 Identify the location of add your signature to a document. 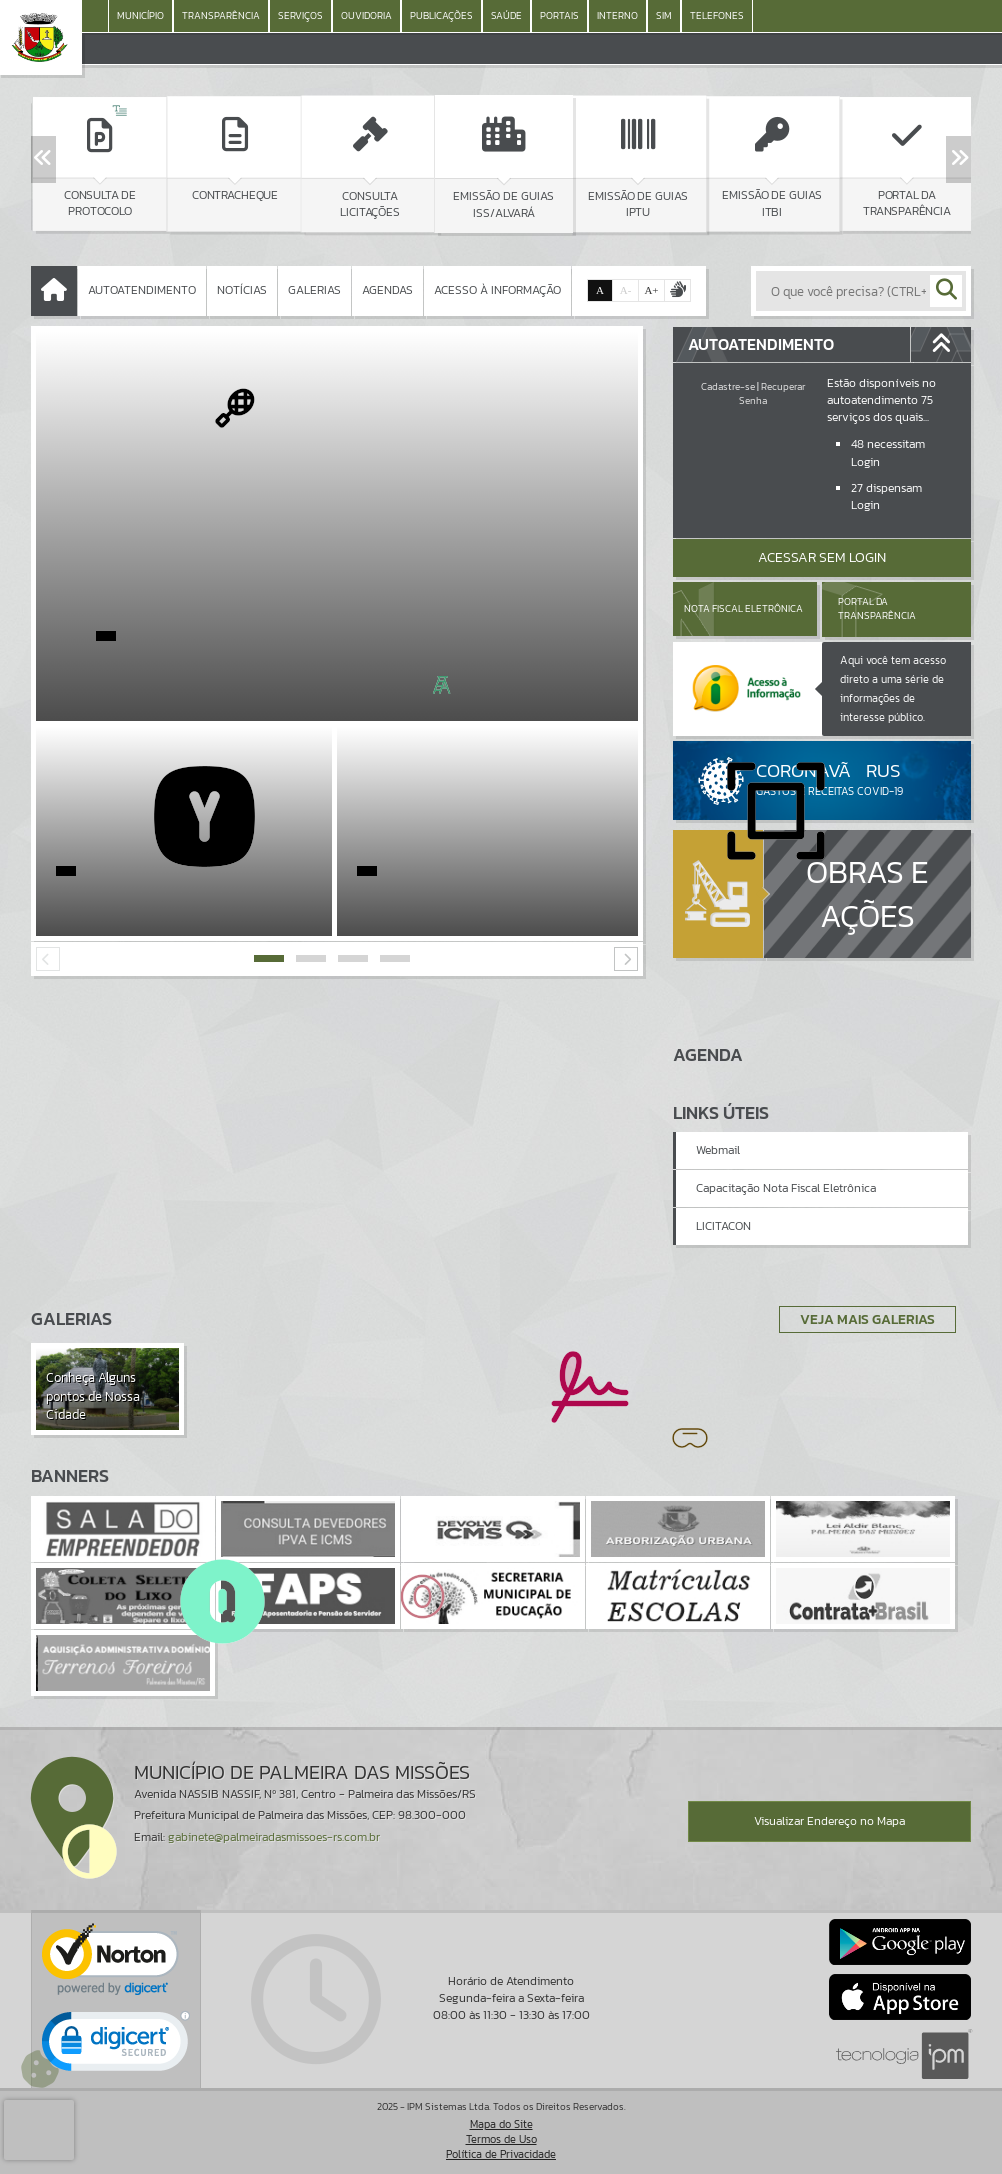
(590, 1387).